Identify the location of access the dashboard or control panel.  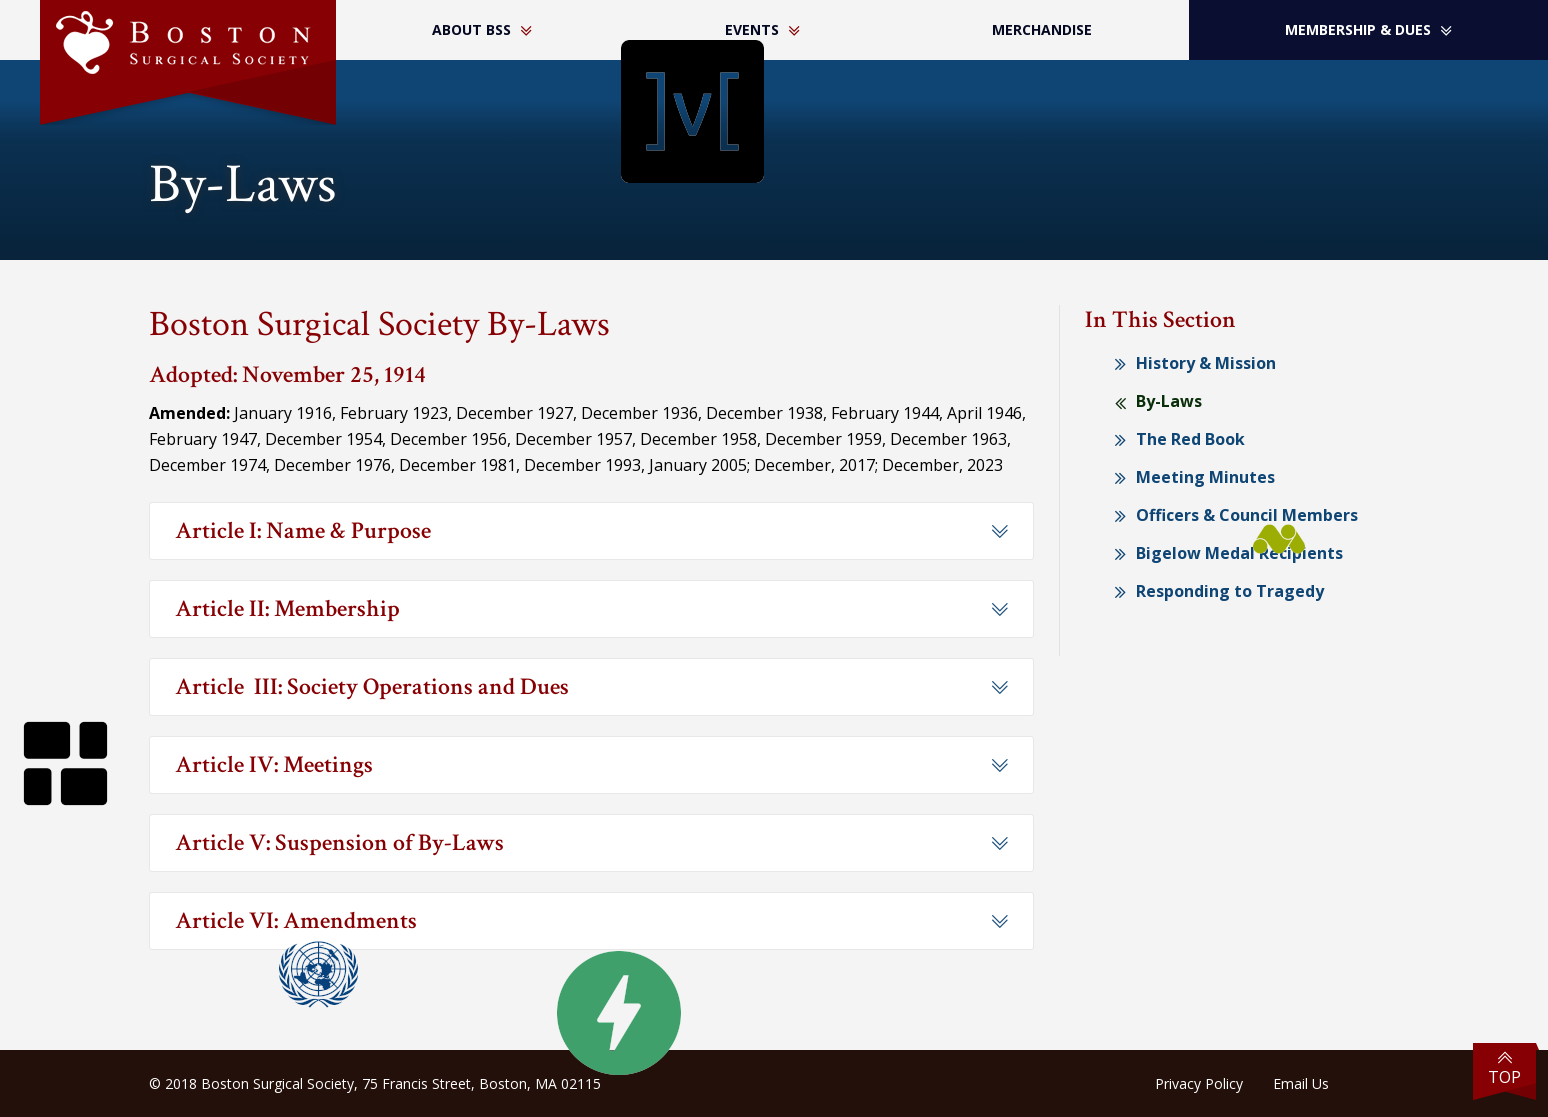
(65, 763).